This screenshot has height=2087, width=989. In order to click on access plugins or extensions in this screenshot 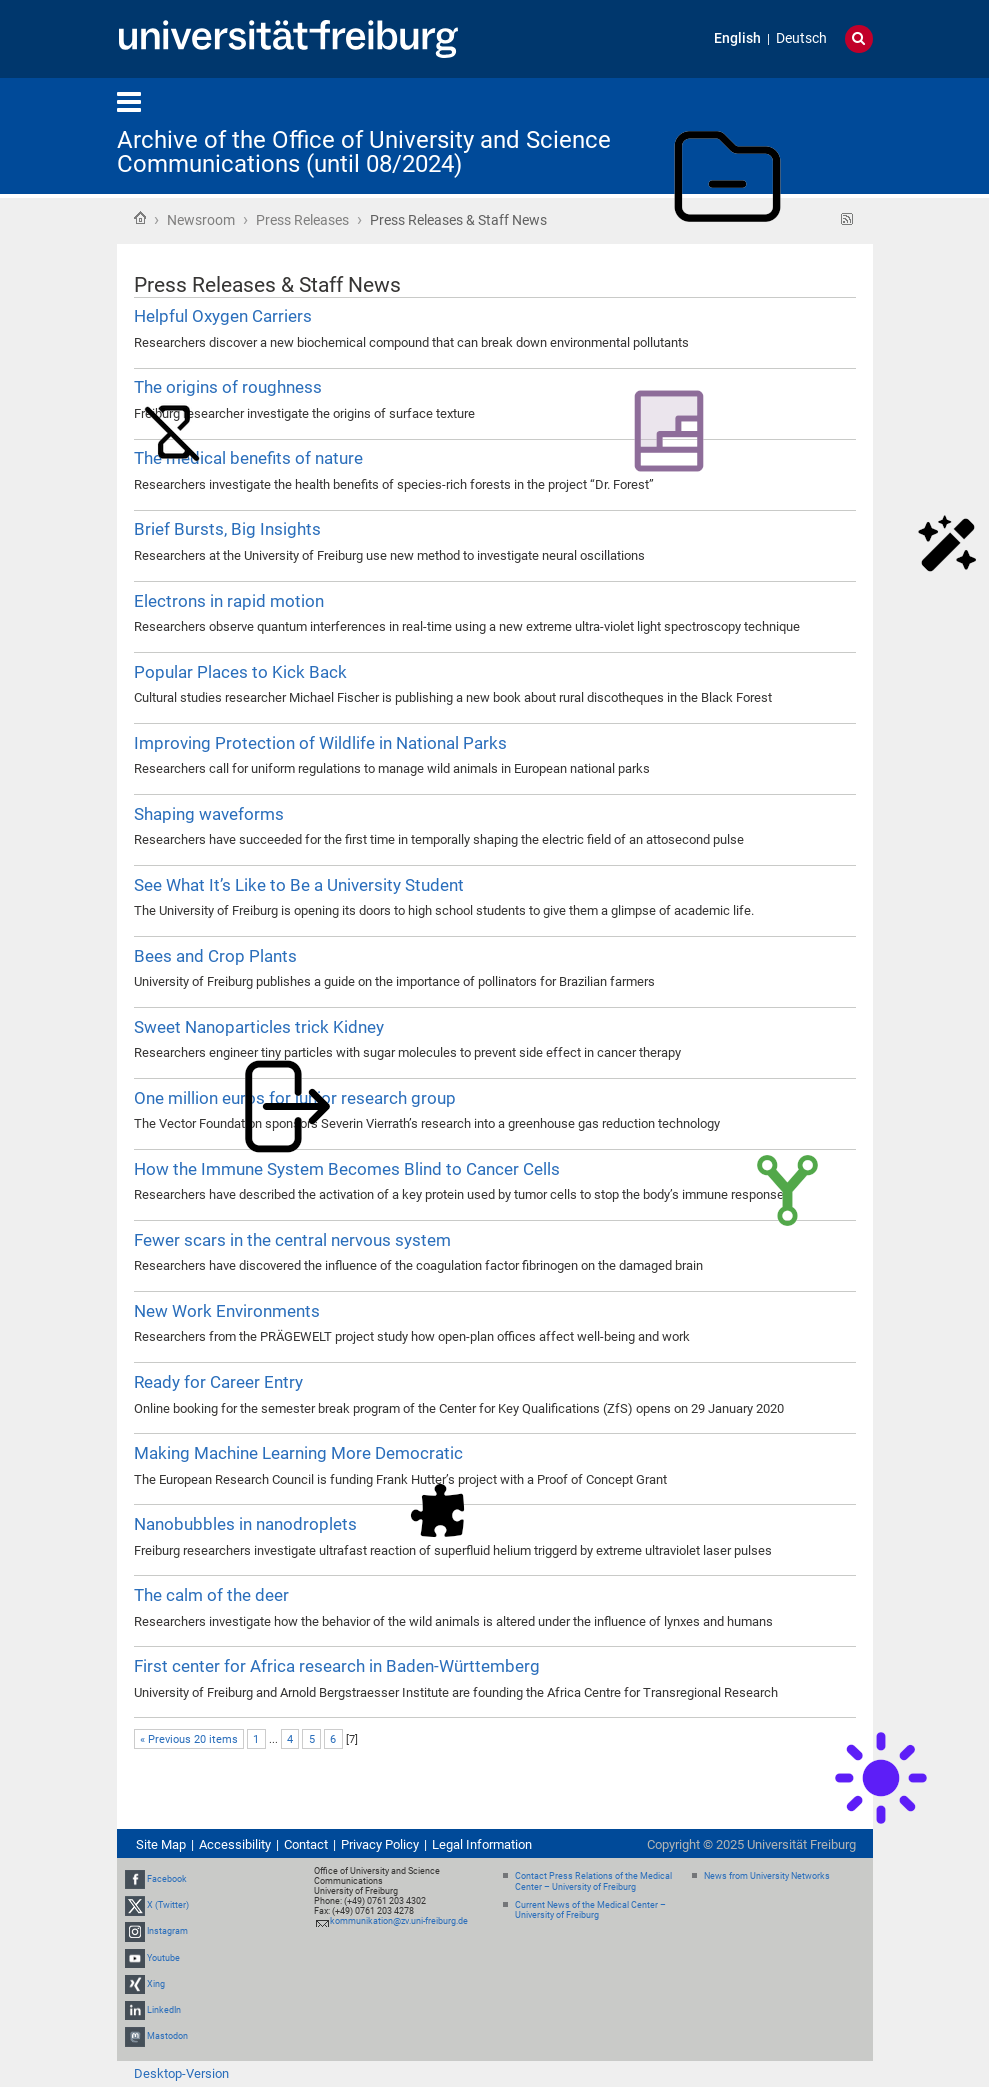, I will do `click(438, 1511)`.